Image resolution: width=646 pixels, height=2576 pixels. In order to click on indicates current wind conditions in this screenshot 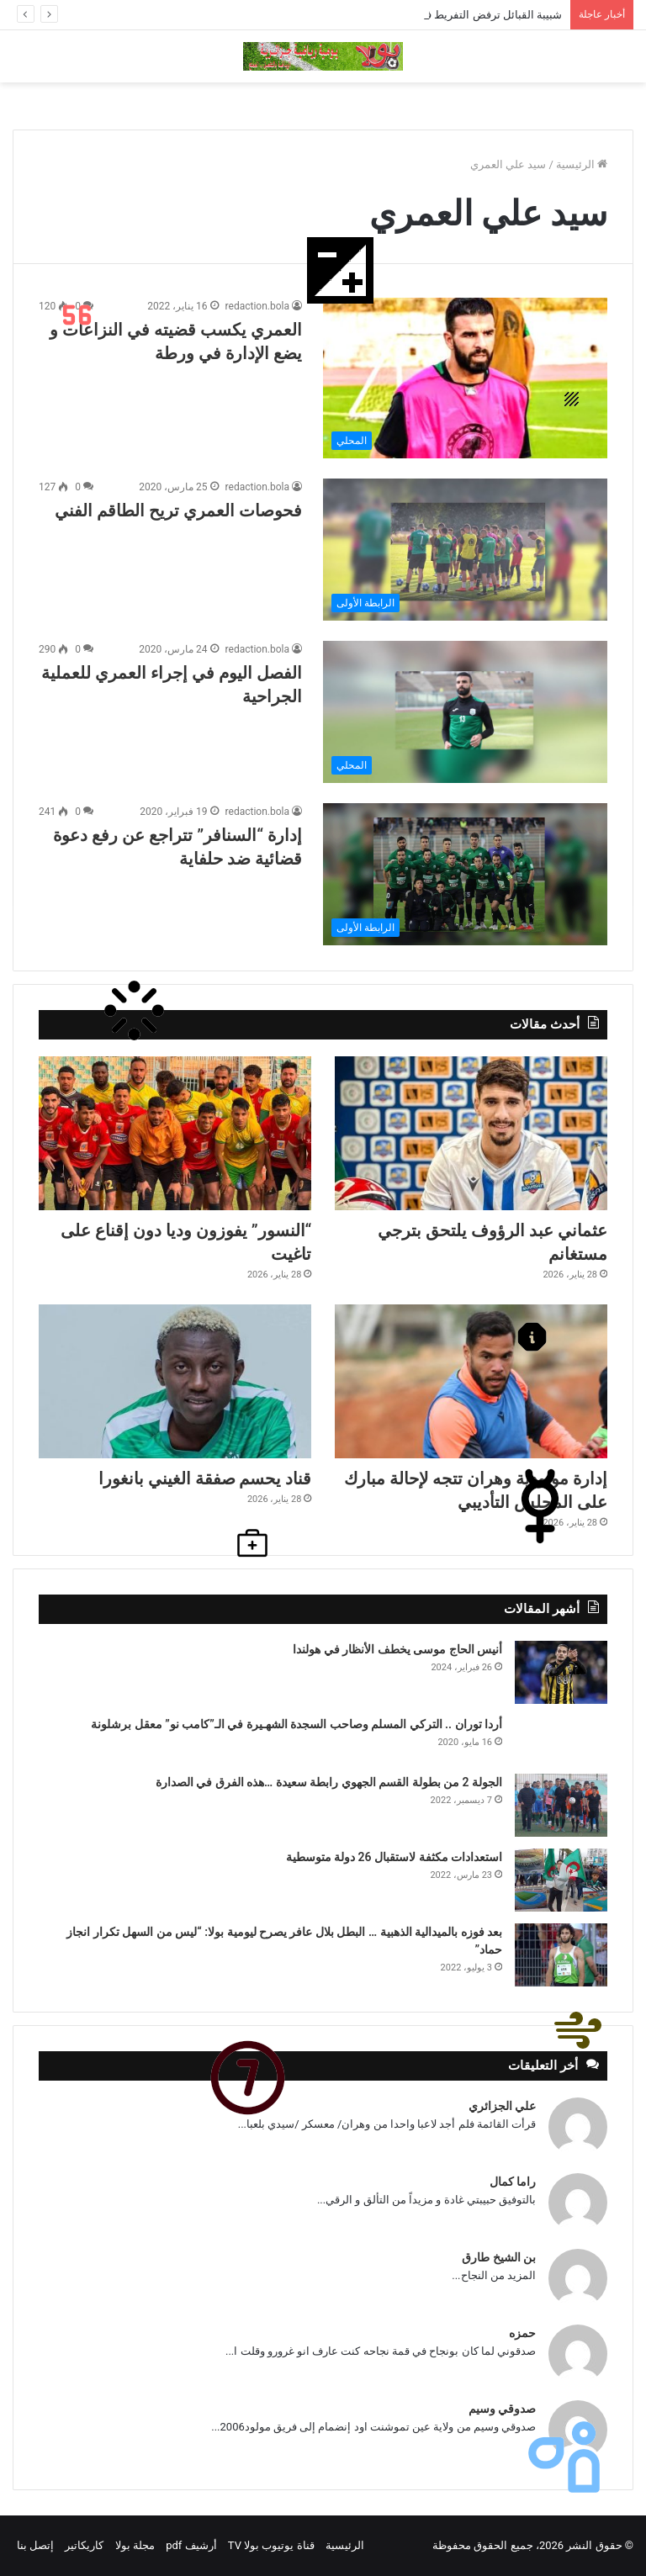, I will do `click(578, 2030)`.